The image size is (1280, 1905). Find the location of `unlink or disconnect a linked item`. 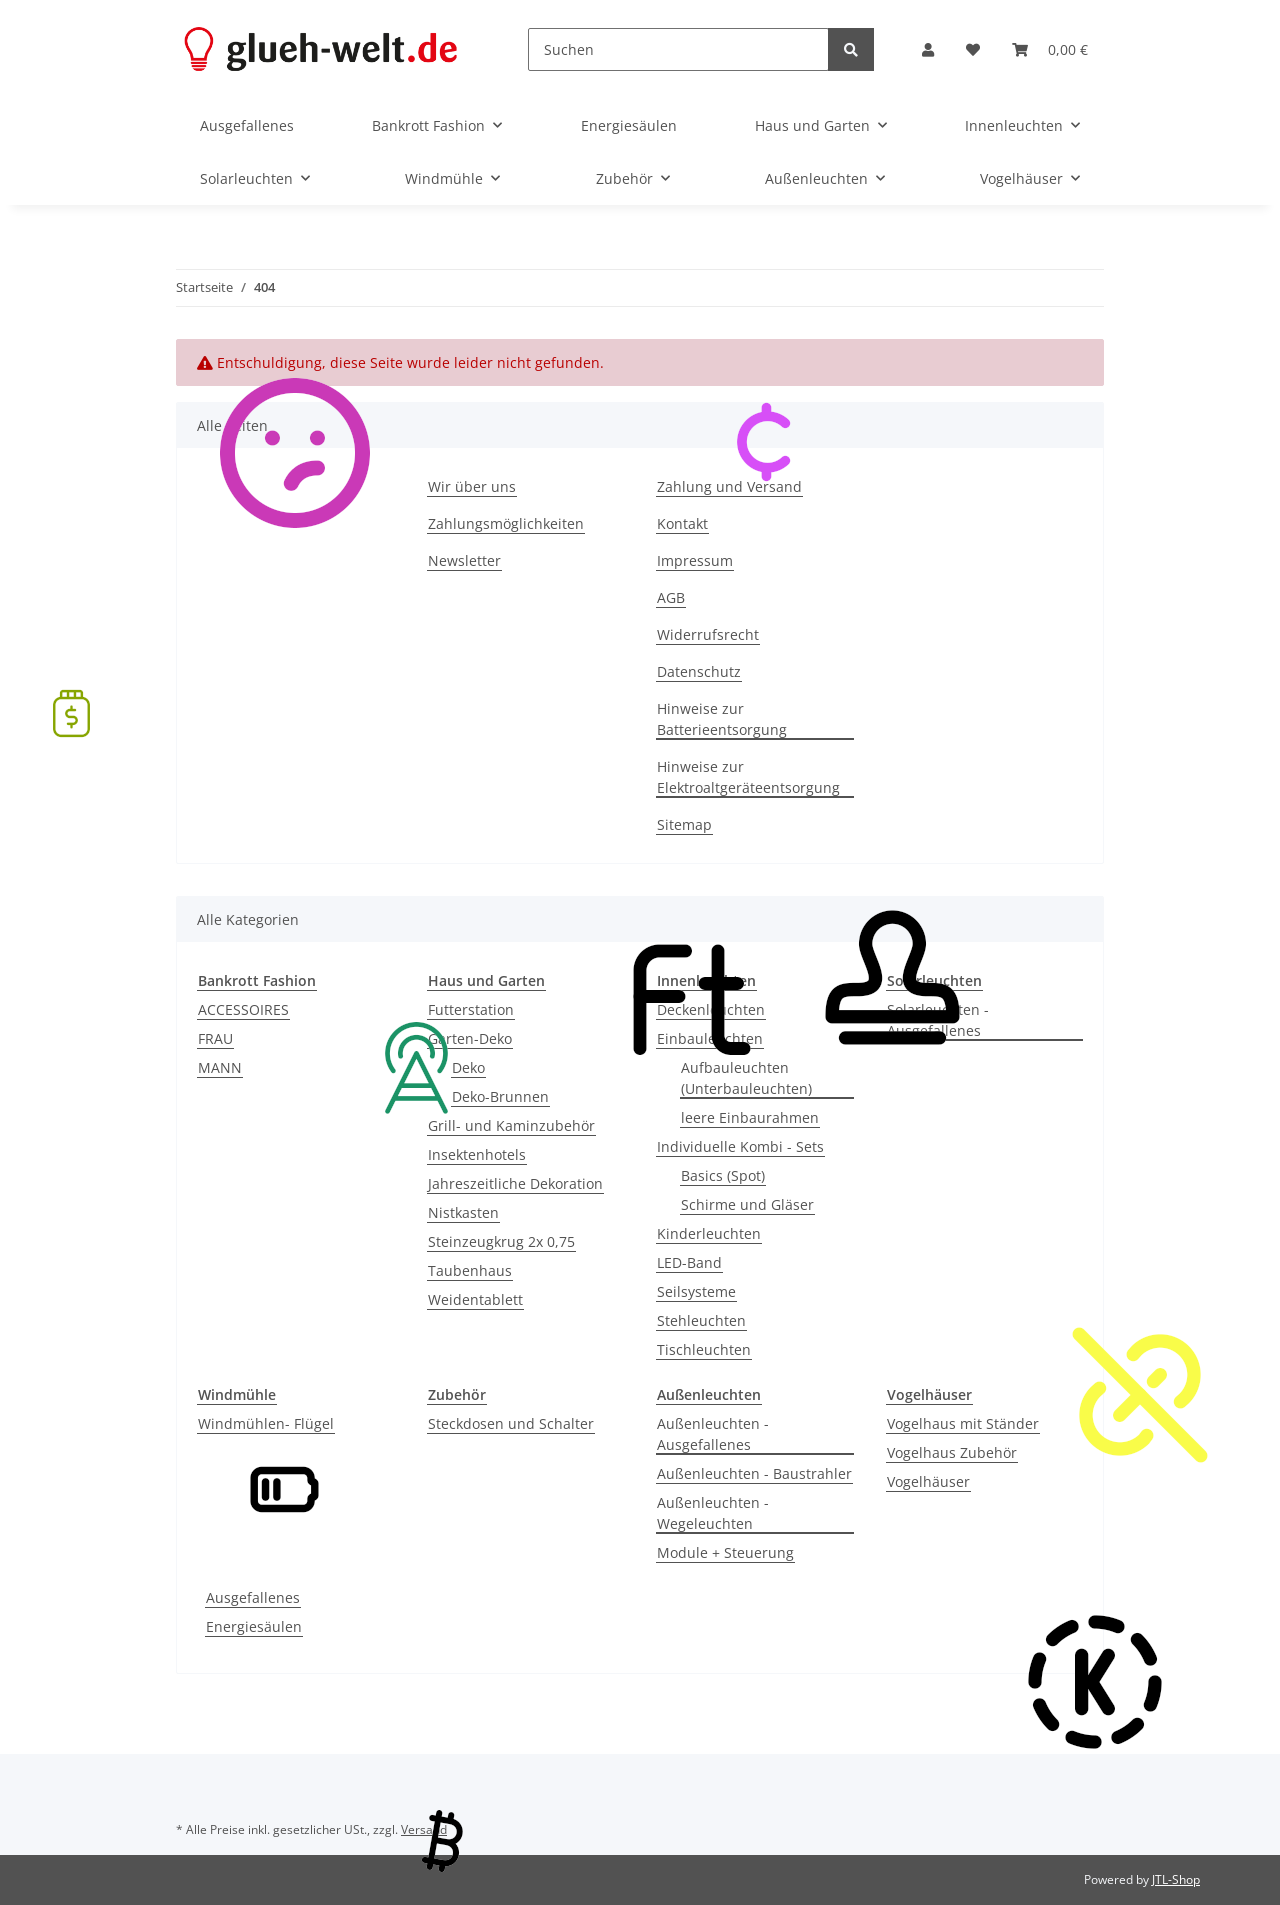

unlink or disconnect a linked item is located at coordinates (1140, 1395).